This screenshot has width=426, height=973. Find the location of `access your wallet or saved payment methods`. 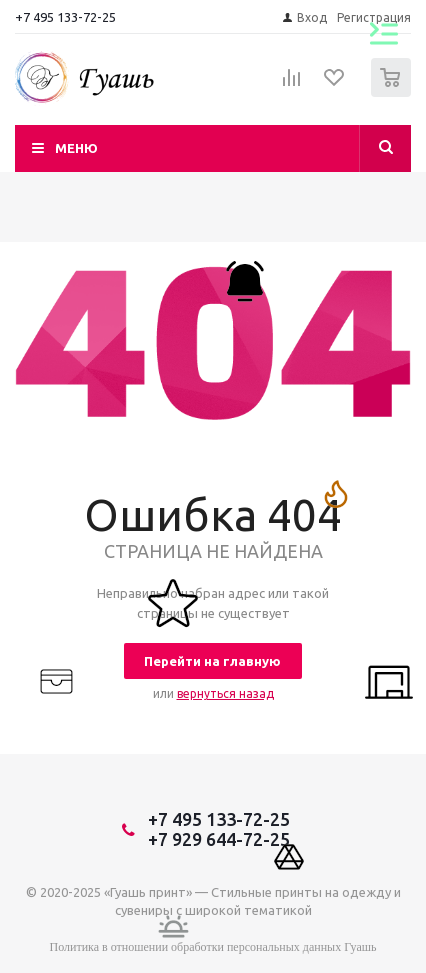

access your wallet or saved payment methods is located at coordinates (56, 681).